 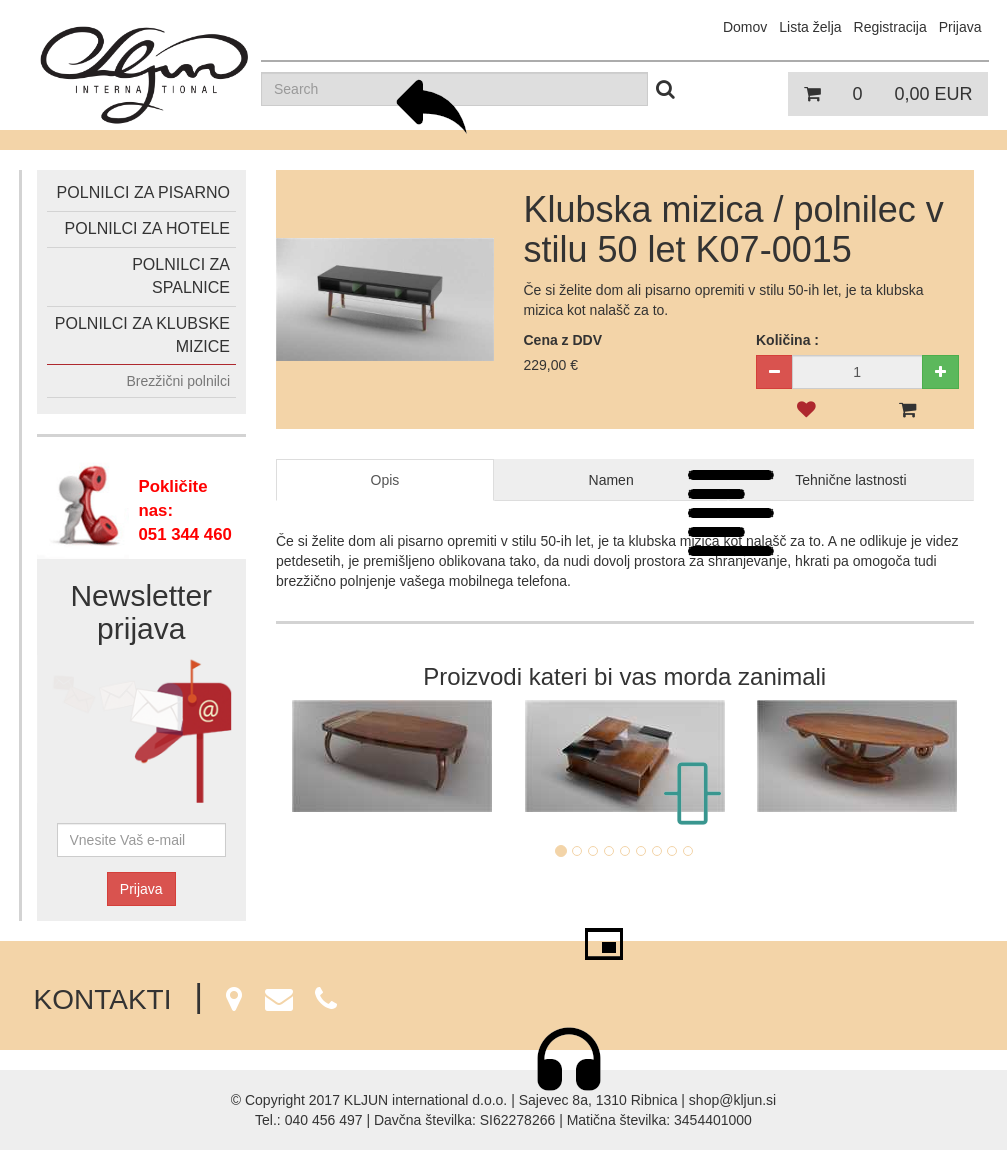 I want to click on access audio or music playback, so click(x=569, y=1059).